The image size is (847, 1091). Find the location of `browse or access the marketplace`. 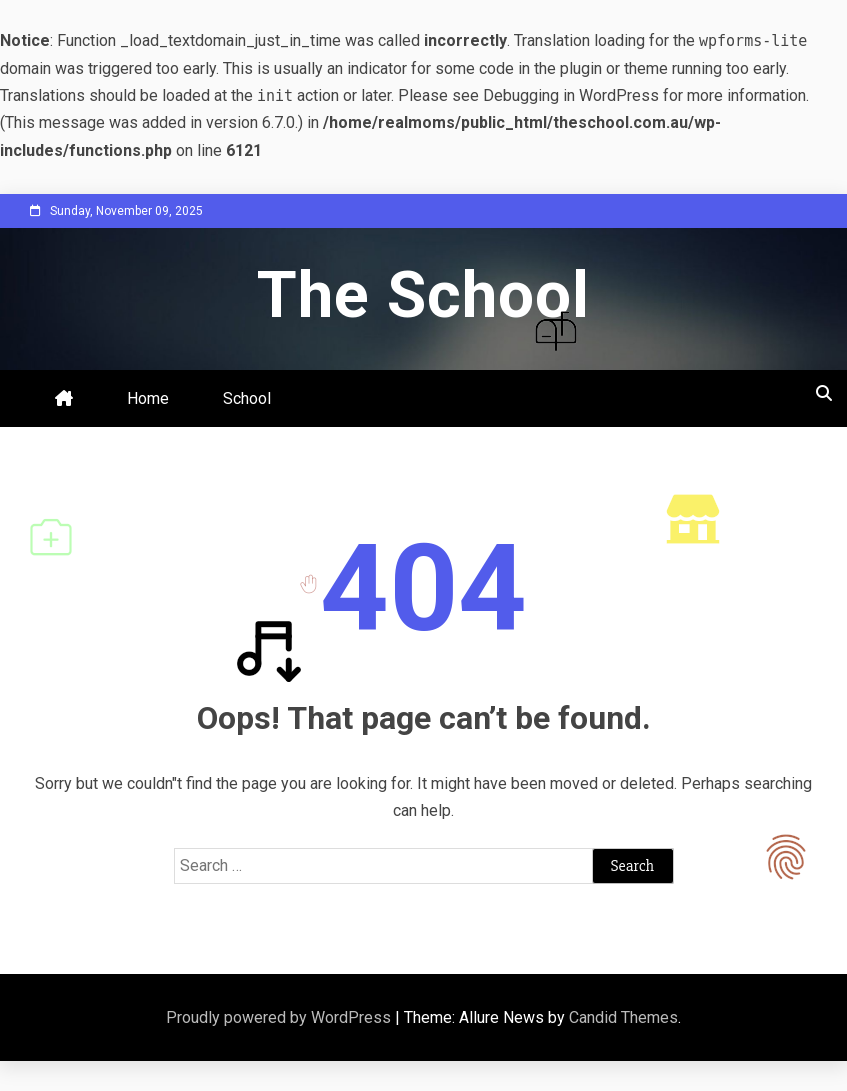

browse or access the marketplace is located at coordinates (693, 519).